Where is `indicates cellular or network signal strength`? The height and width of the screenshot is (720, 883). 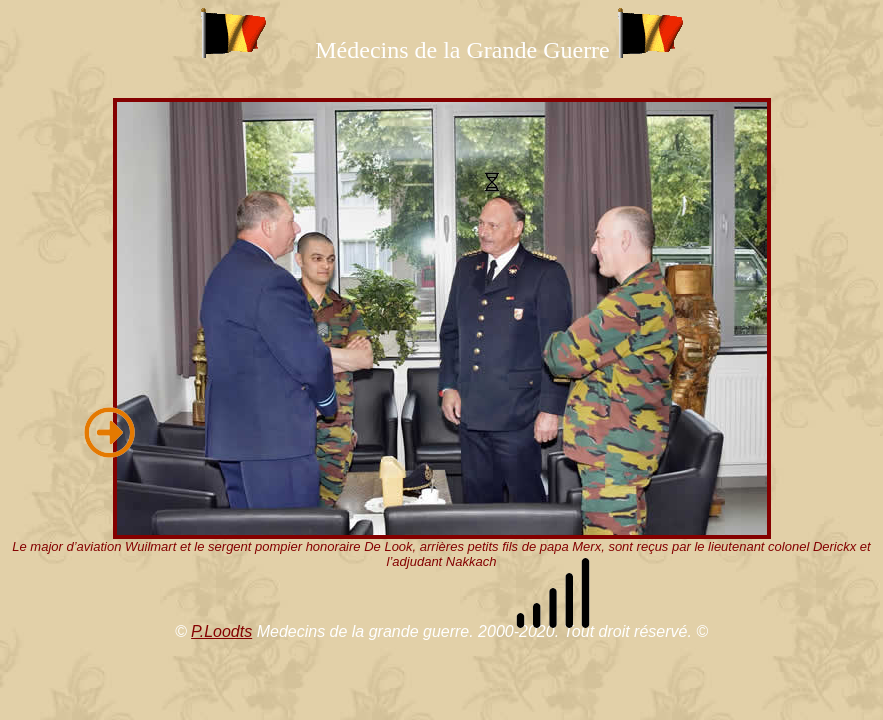 indicates cellular or network signal strength is located at coordinates (553, 593).